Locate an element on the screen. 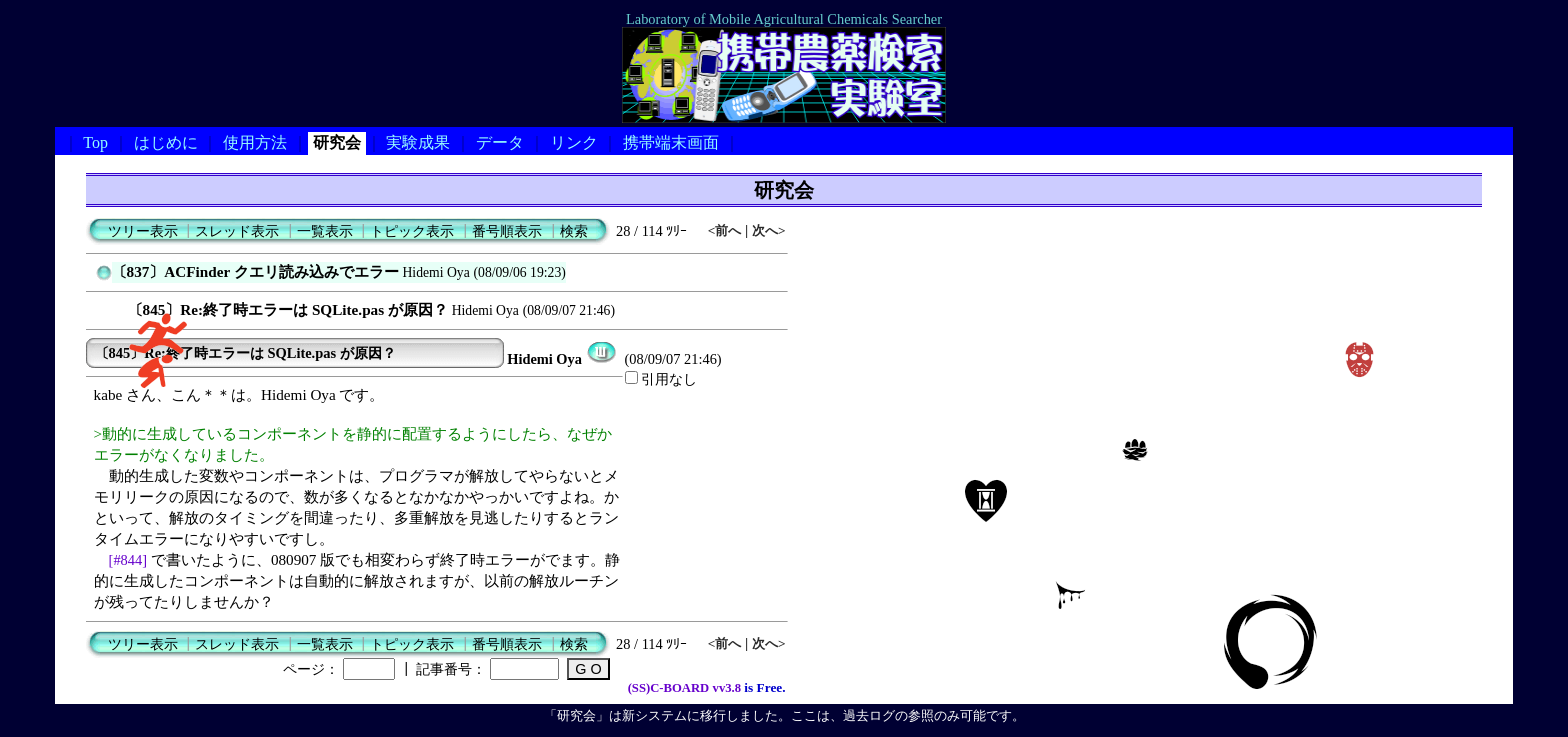 The width and height of the screenshot is (1568, 737). hockey mask icon for horror or slasher game genre is located at coordinates (1359, 359).